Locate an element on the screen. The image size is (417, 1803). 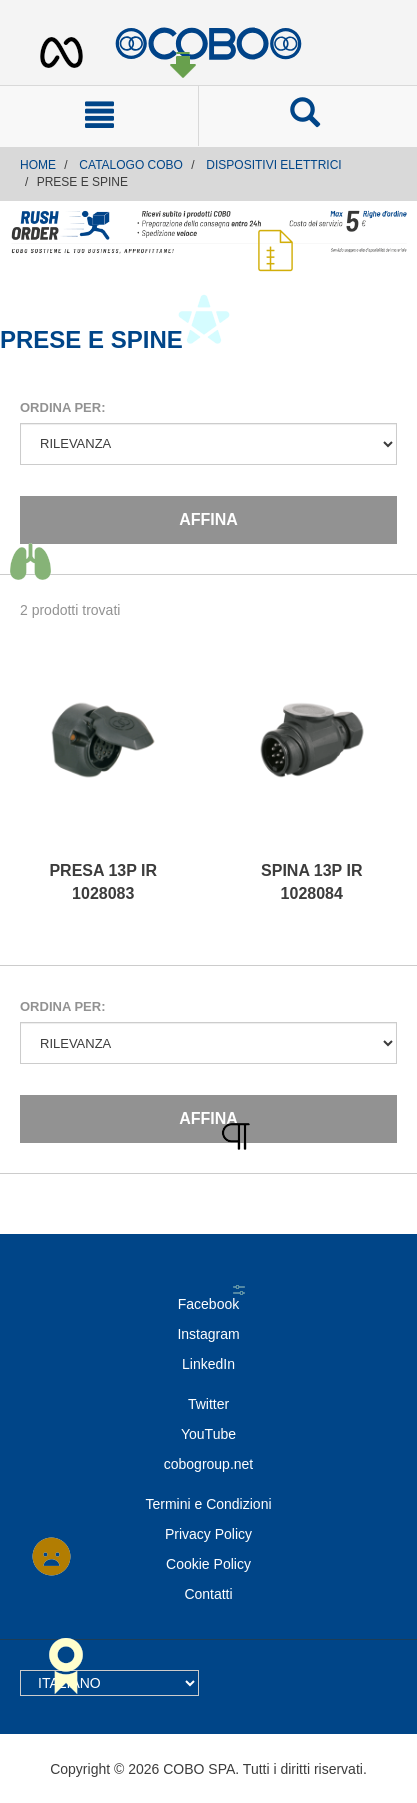
access compressed or archived files is located at coordinates (275, 250).